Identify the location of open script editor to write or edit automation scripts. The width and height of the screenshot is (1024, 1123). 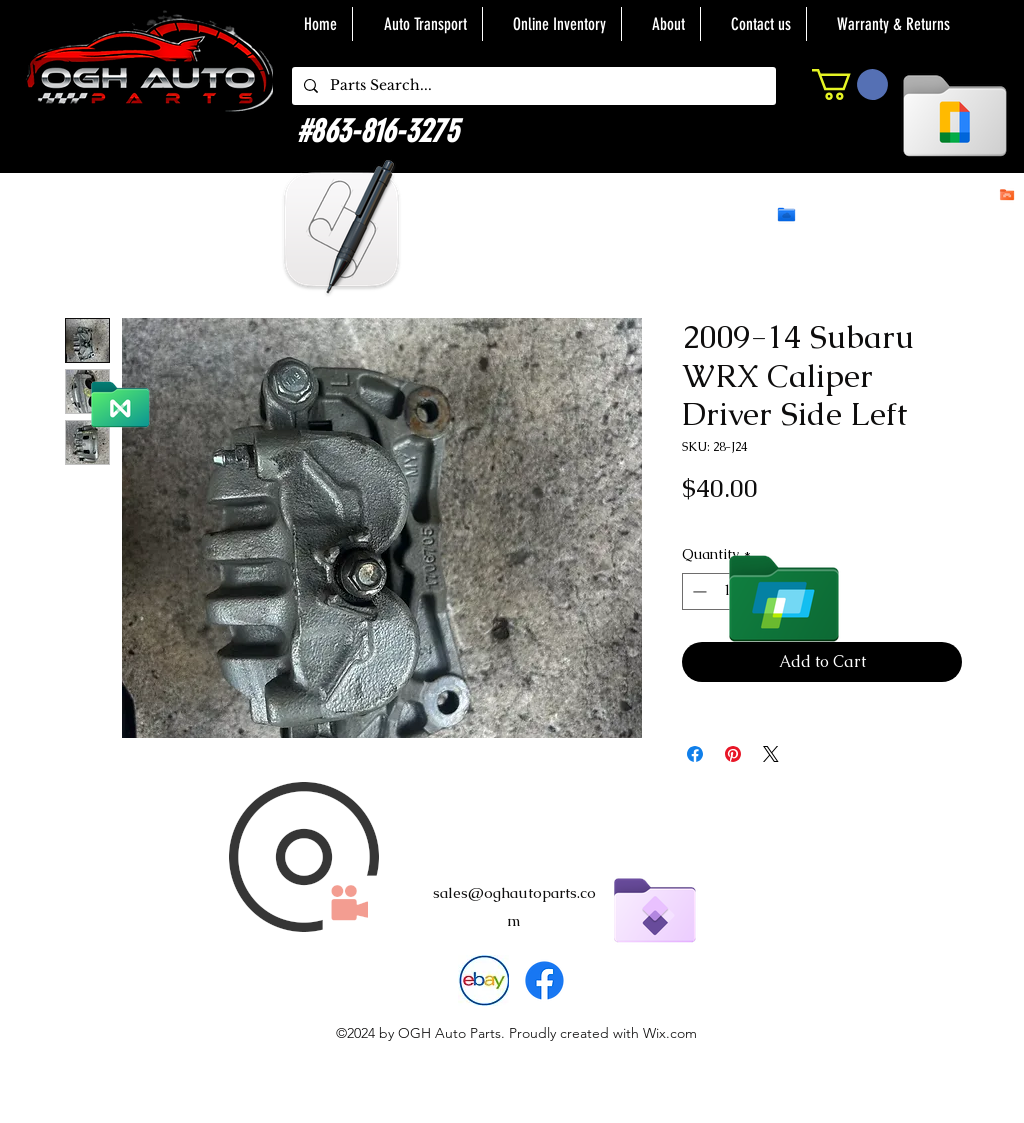
(341, 229).